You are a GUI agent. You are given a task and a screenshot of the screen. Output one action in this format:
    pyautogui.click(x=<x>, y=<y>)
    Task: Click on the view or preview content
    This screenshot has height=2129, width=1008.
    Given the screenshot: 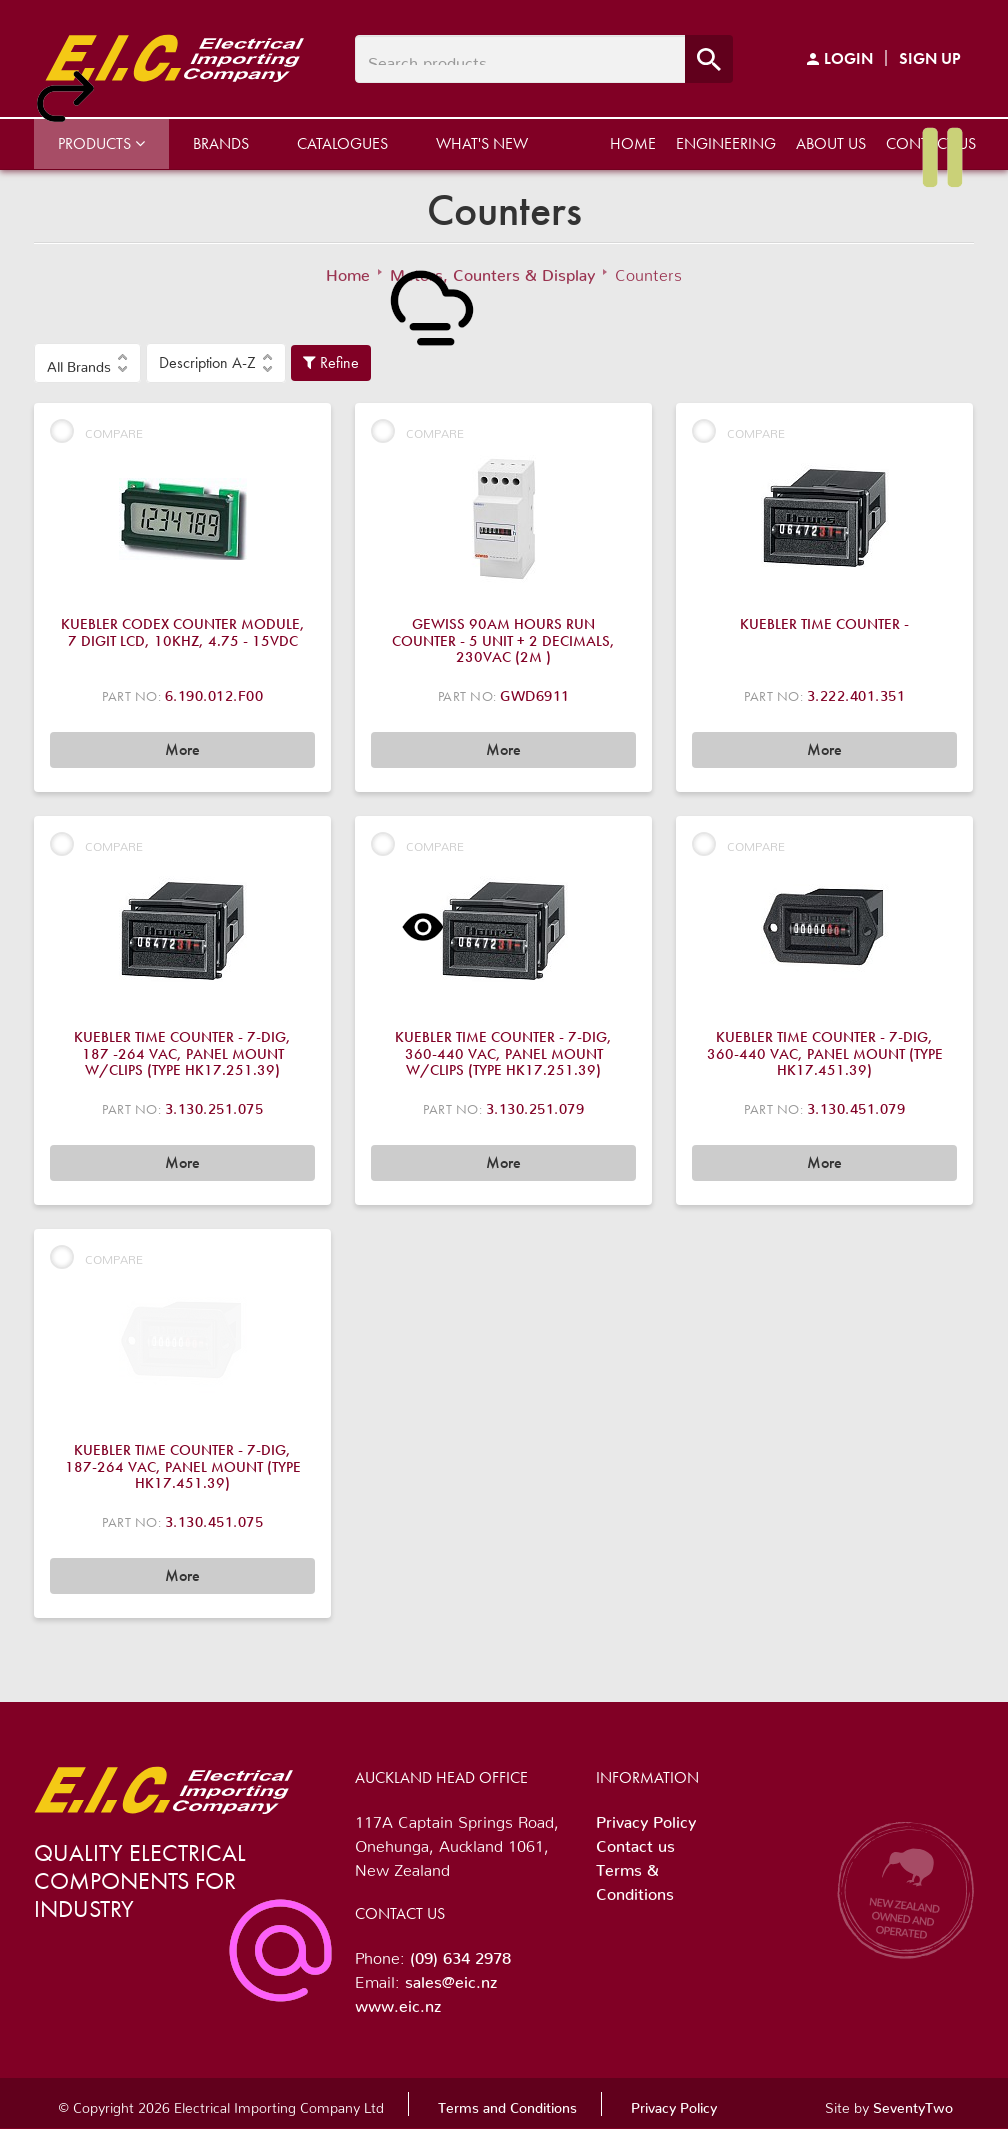 What is the action you would take?
    pyautogui.click(x=423, y=927)
    